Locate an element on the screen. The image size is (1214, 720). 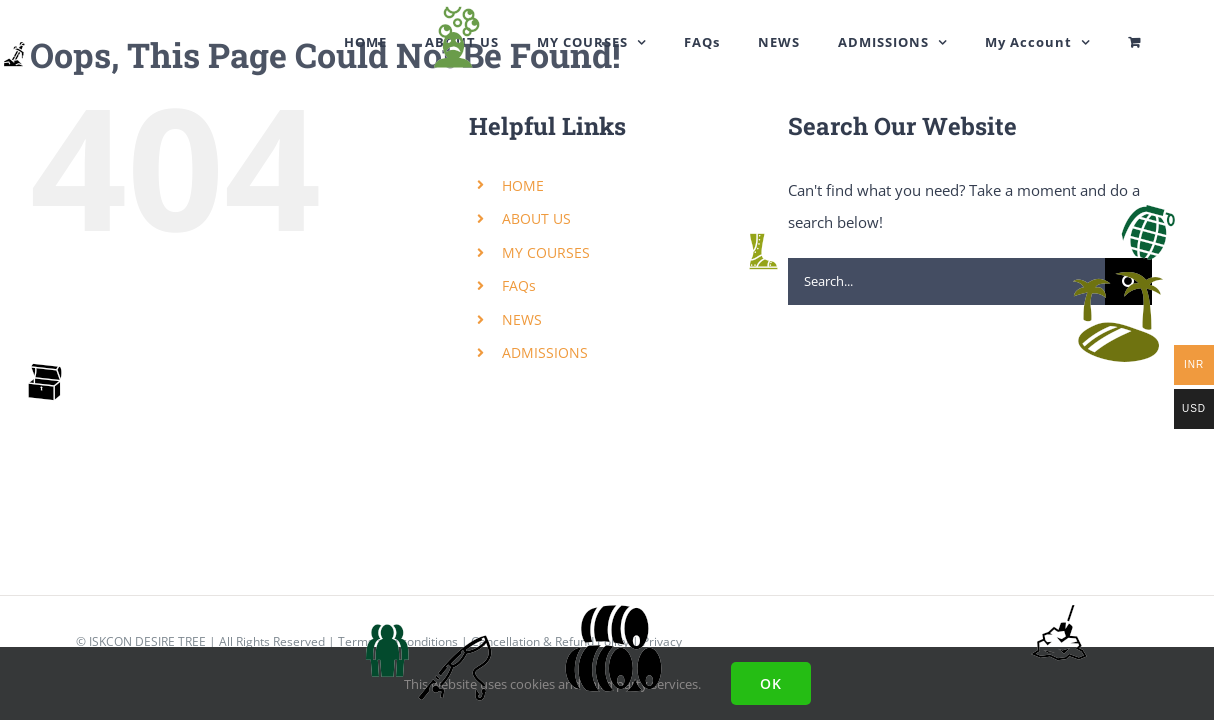
coal resource in a crafting or mining game is located at coordinates (1059, 632).